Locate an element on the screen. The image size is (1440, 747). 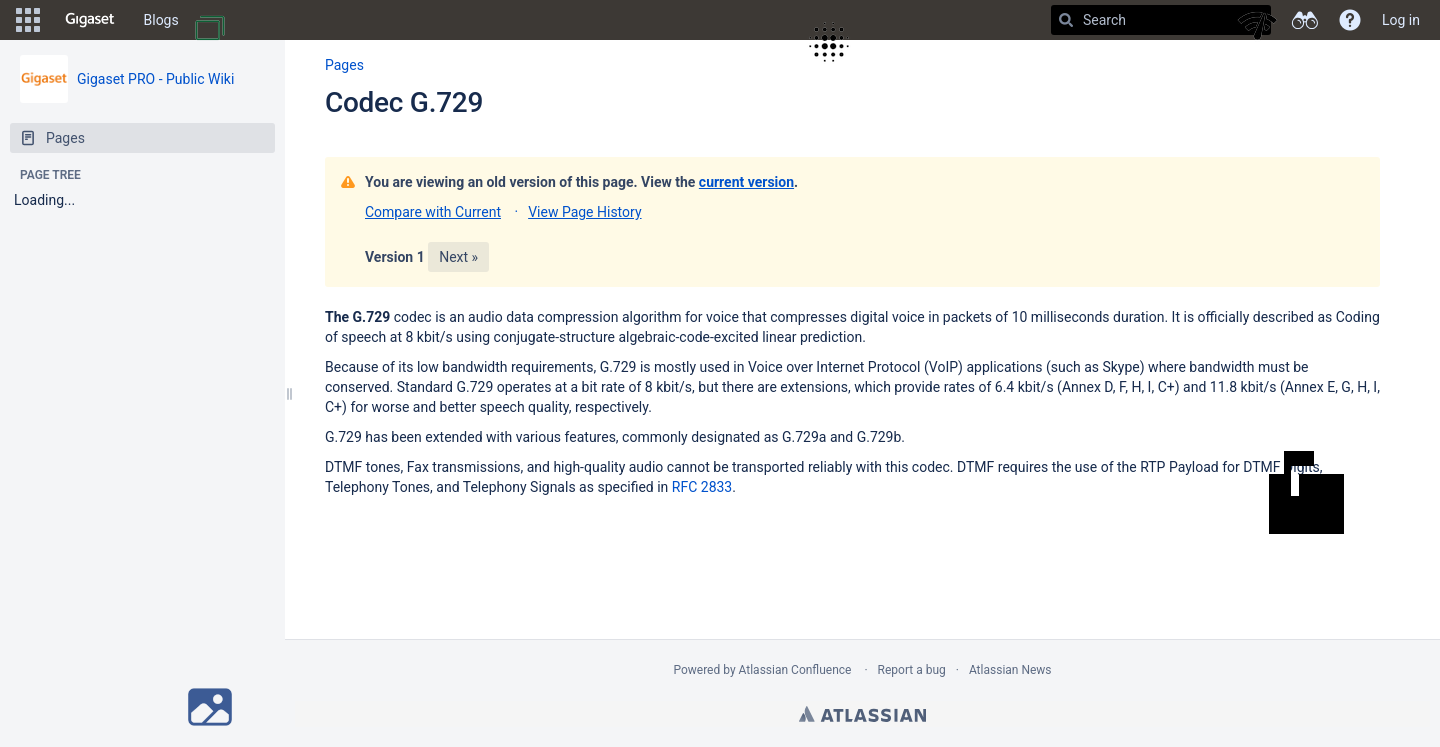
view image or photo is located at coordinates (210, 707).